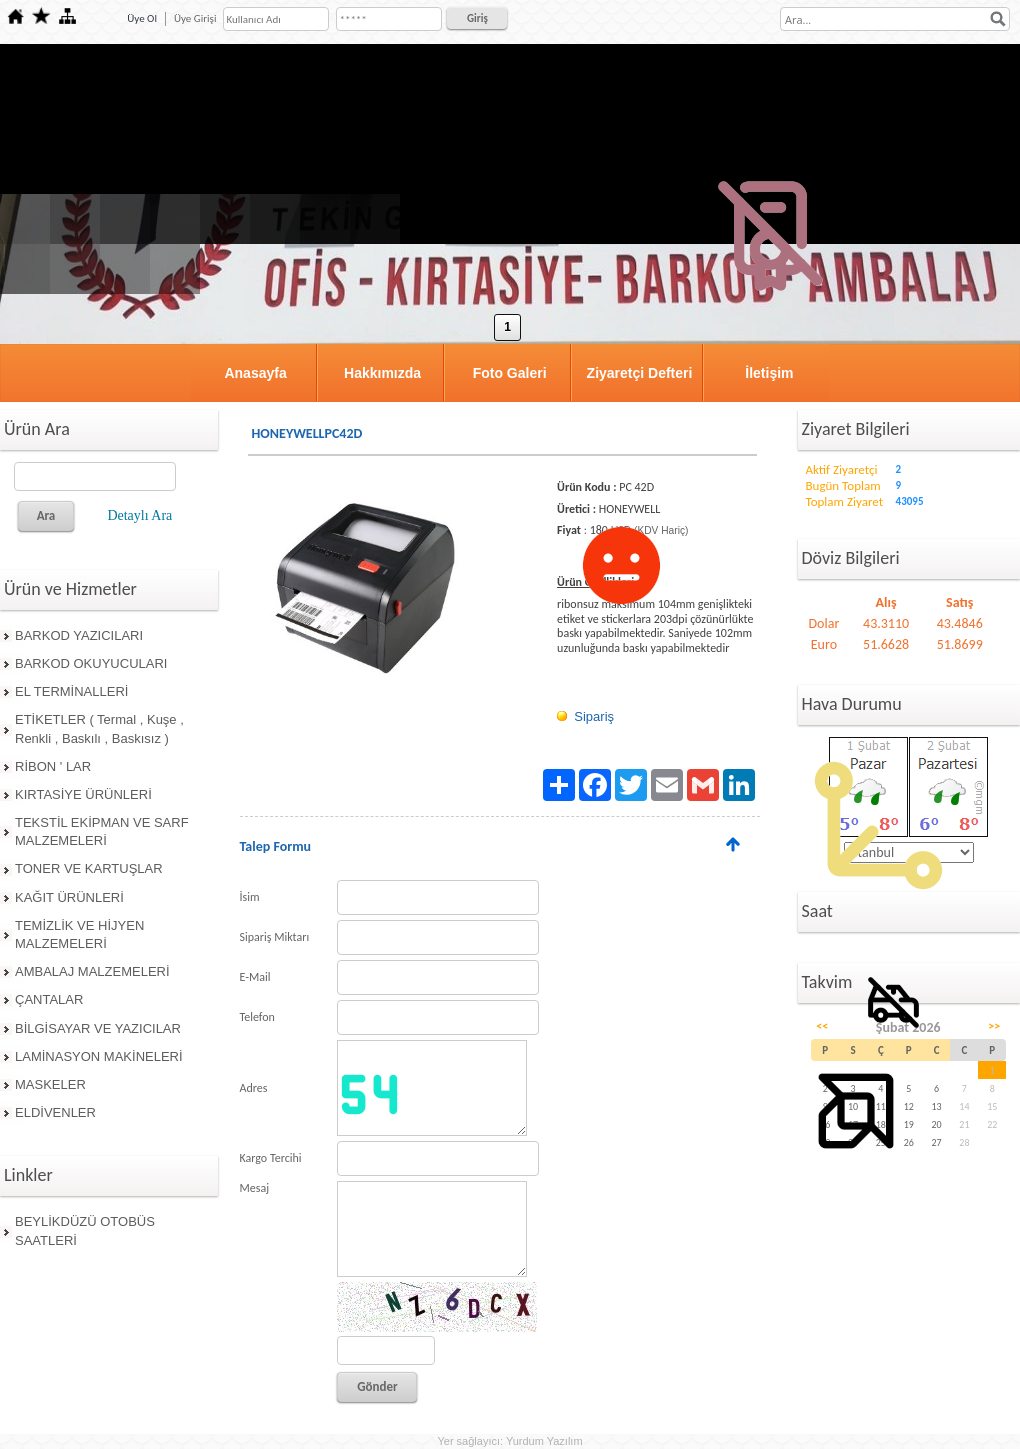  I want to click on AMD brand logo, so click(856, 1111).